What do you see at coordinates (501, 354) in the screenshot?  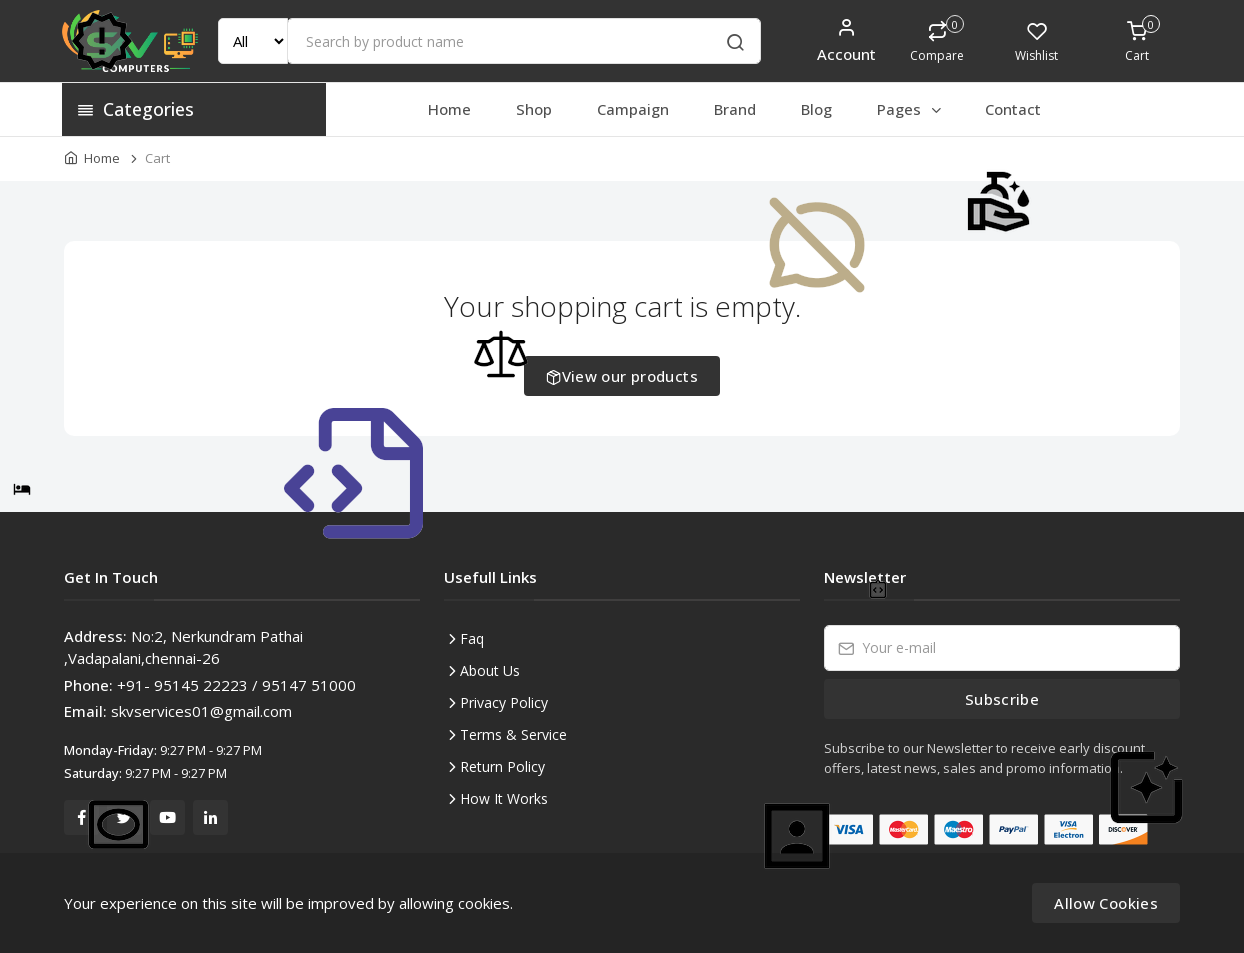 I see `view license or legal information` at bounding box center [501, 354].